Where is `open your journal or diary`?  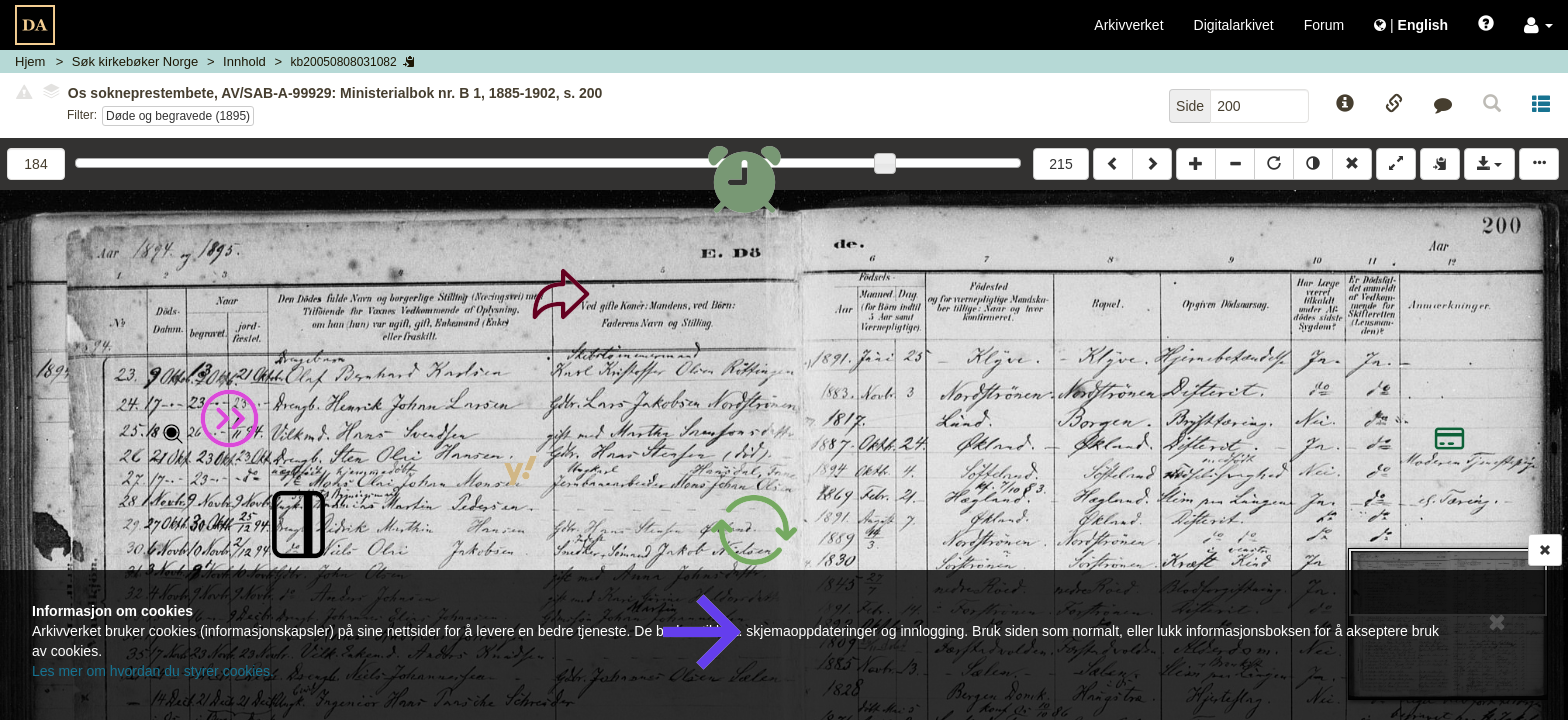
open your journal or diary is located at coordinates (298, 524).